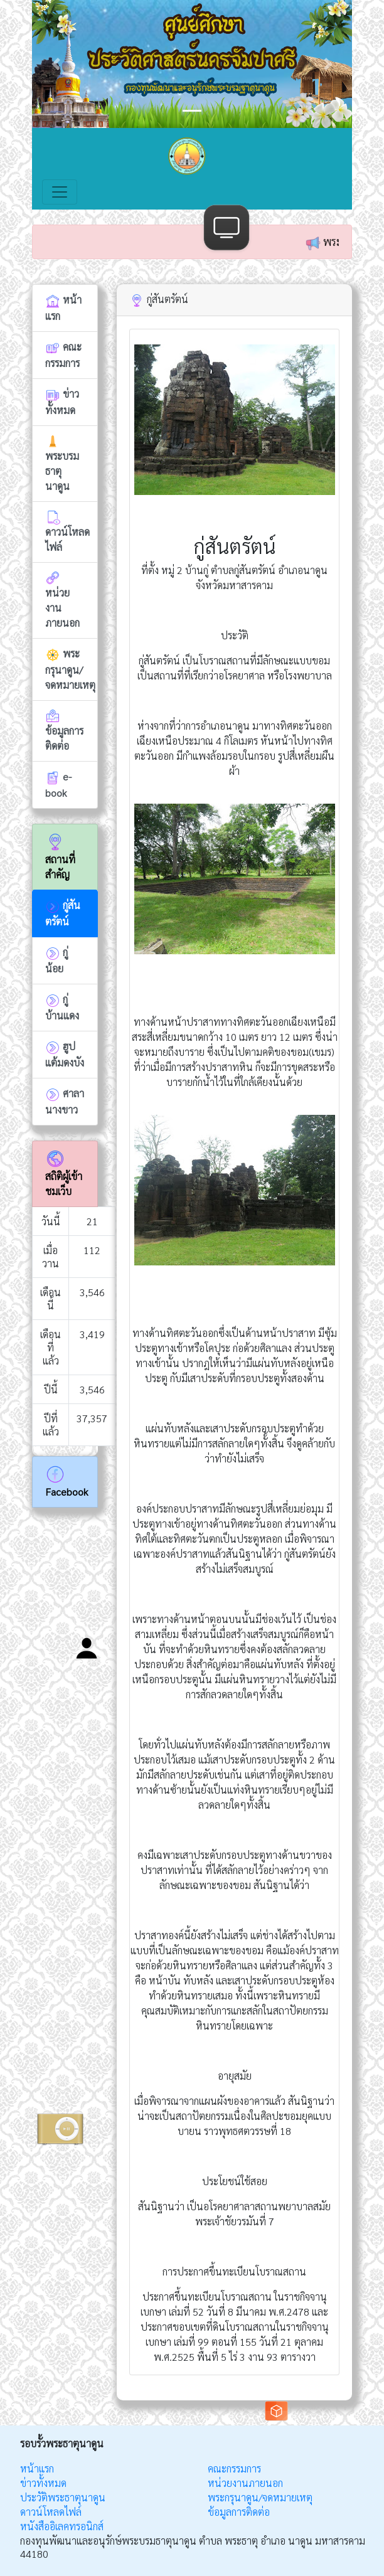 This screenshot has height=2576, width=384. What do you see at coordinates (87, 1648) in the screenshot?
I see `view user profile` at bounding box center [87, 1648].